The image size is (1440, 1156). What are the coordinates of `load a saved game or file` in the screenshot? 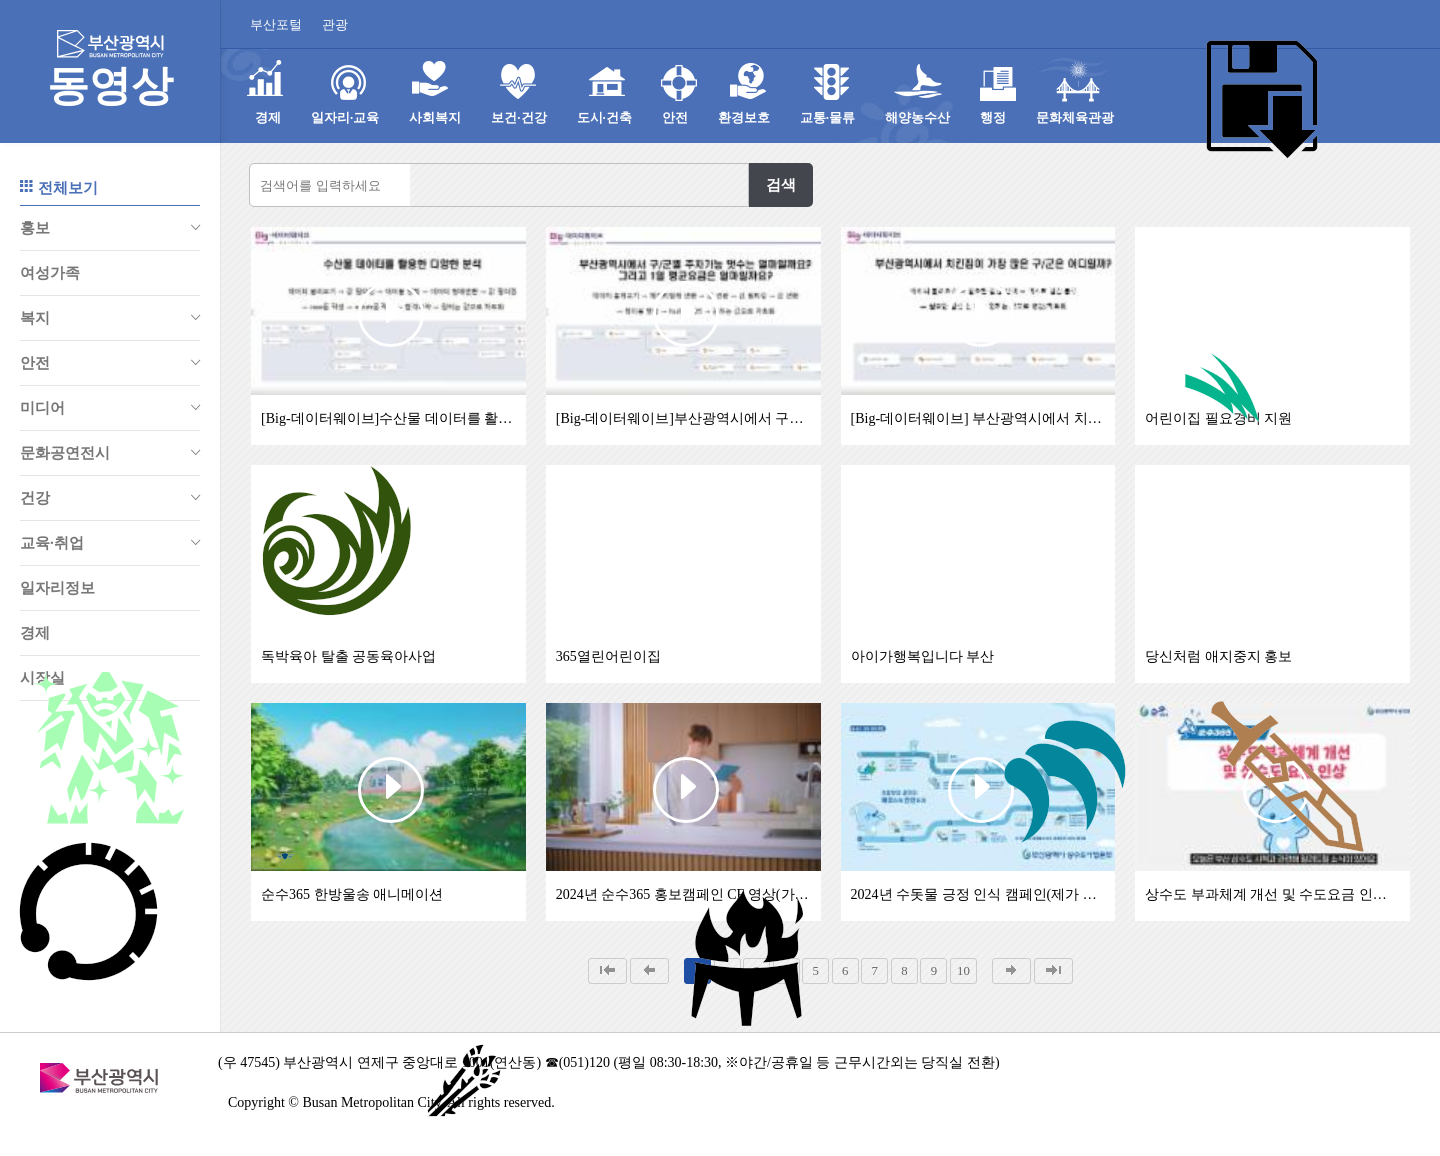 It's located at (1262, 96).